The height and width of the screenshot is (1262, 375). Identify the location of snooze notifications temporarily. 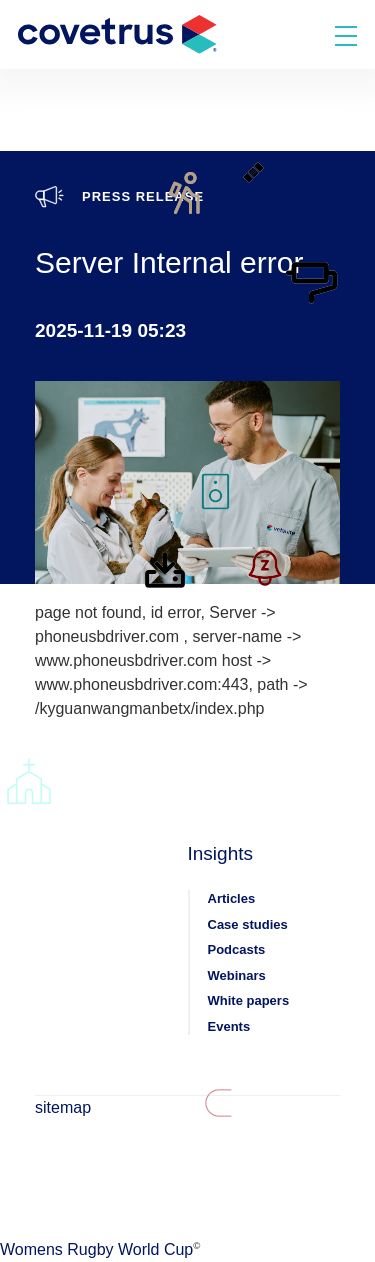
(265, 568).